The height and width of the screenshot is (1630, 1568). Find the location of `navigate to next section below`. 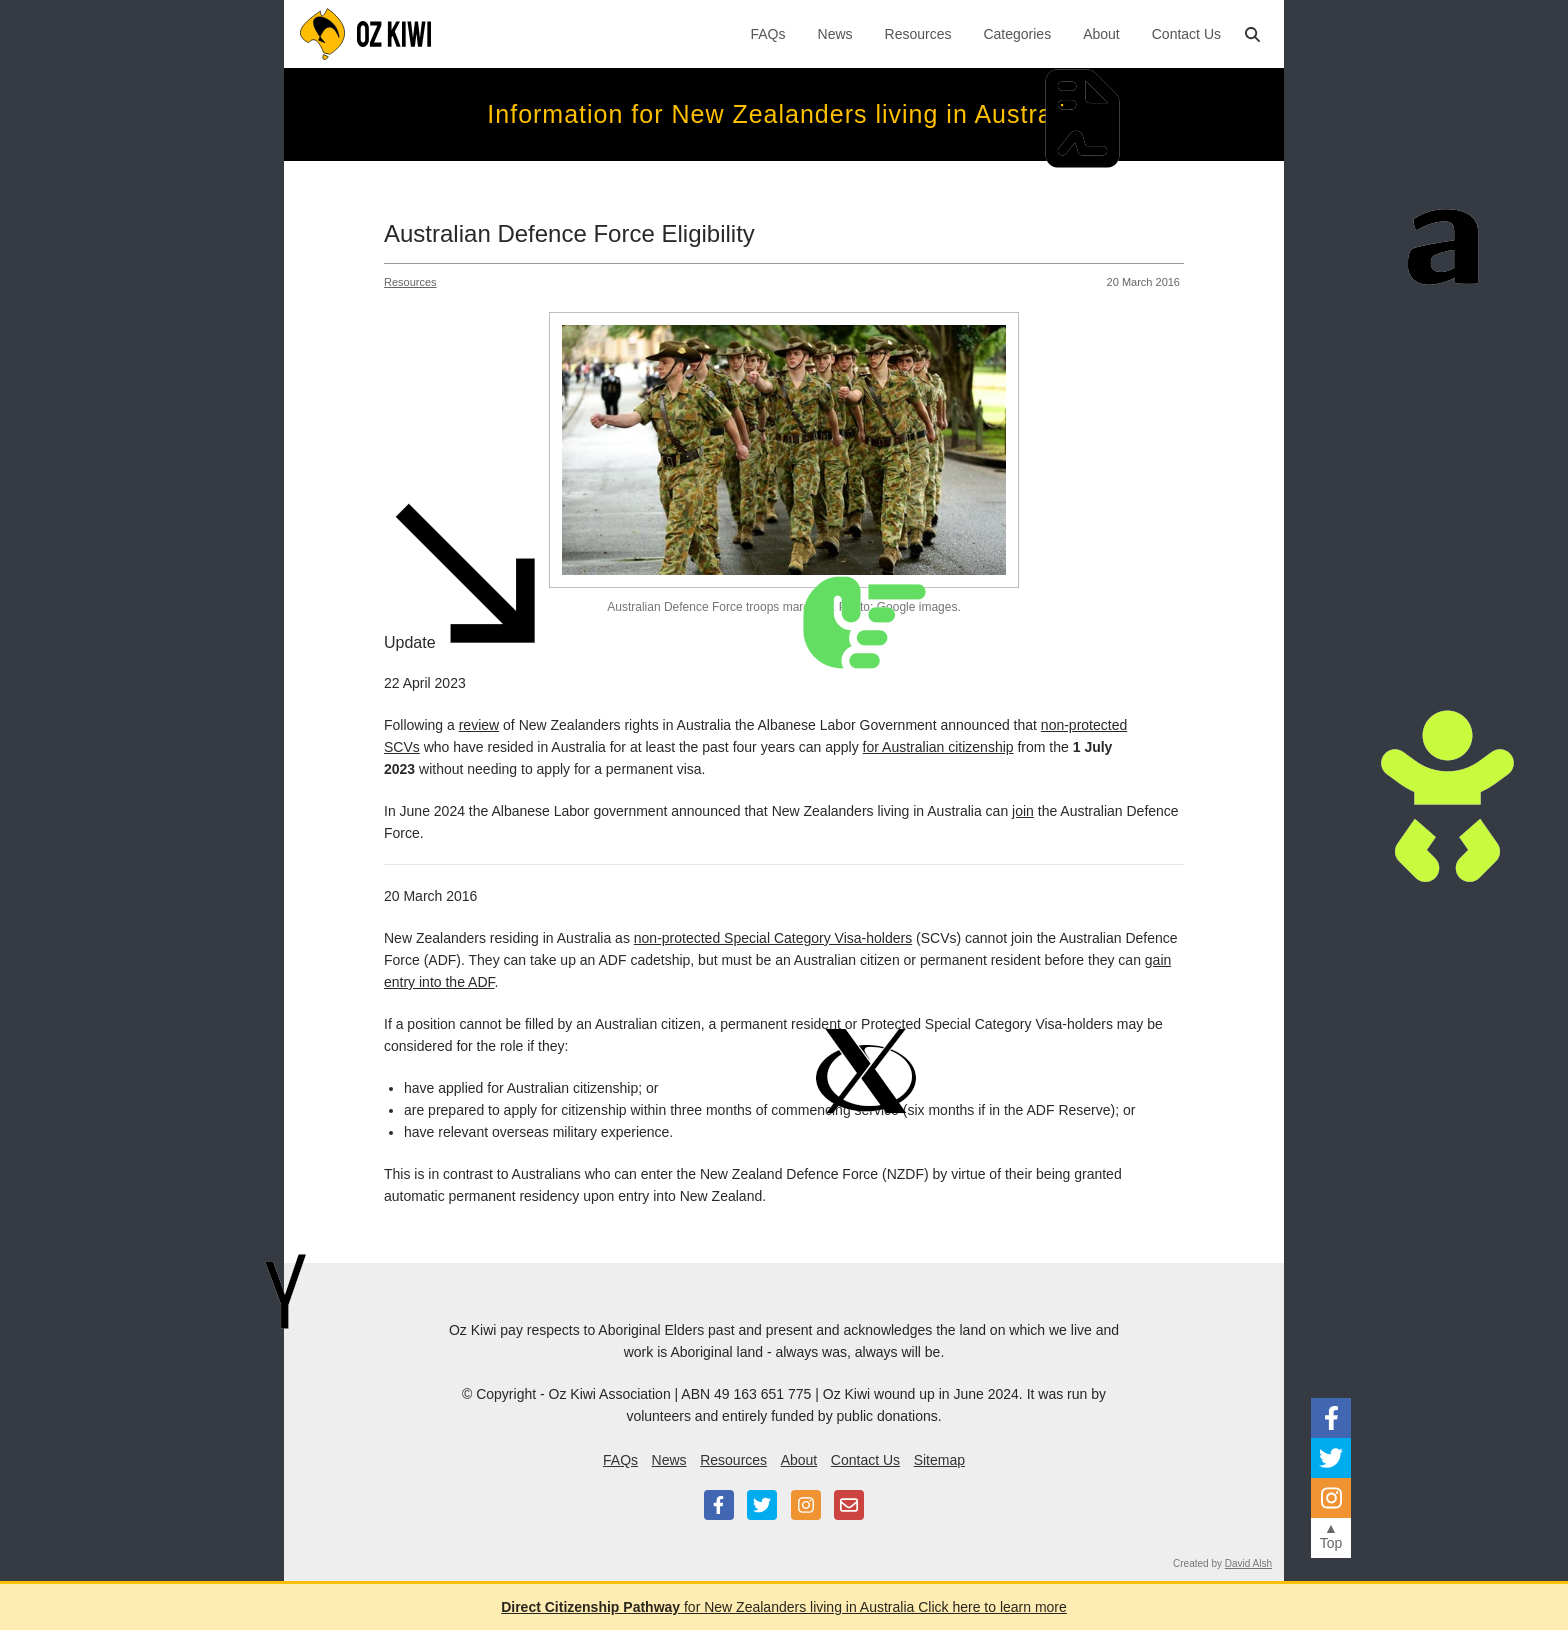

navigate to next section below is located at coordinates (468, 576).